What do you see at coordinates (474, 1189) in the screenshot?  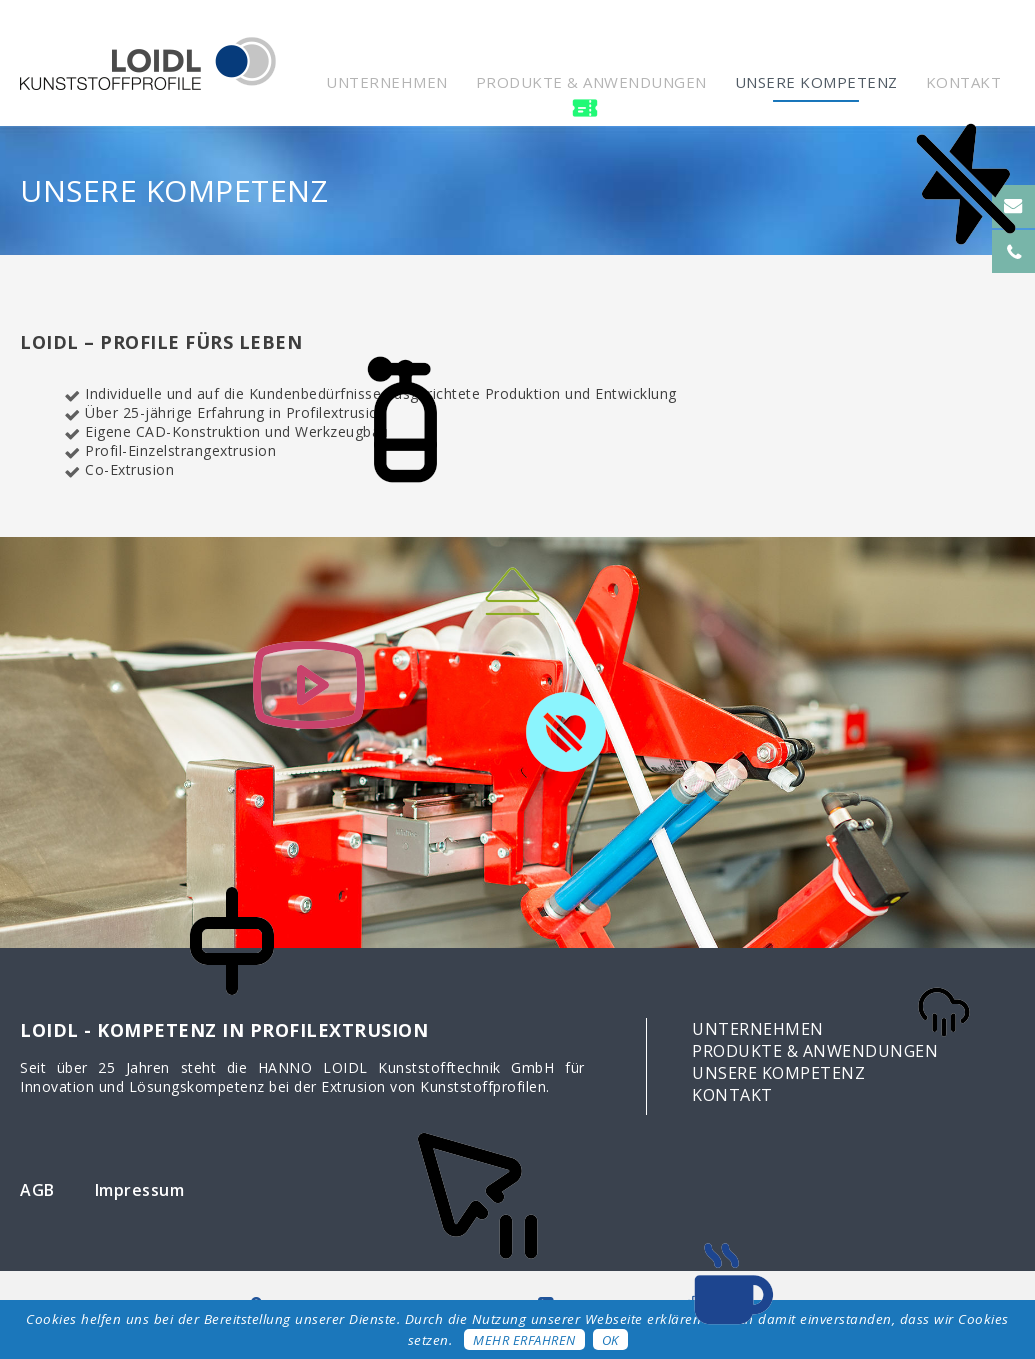 I see `pause cursor tracking or pointer activity` at bounding box center [474, 1189].